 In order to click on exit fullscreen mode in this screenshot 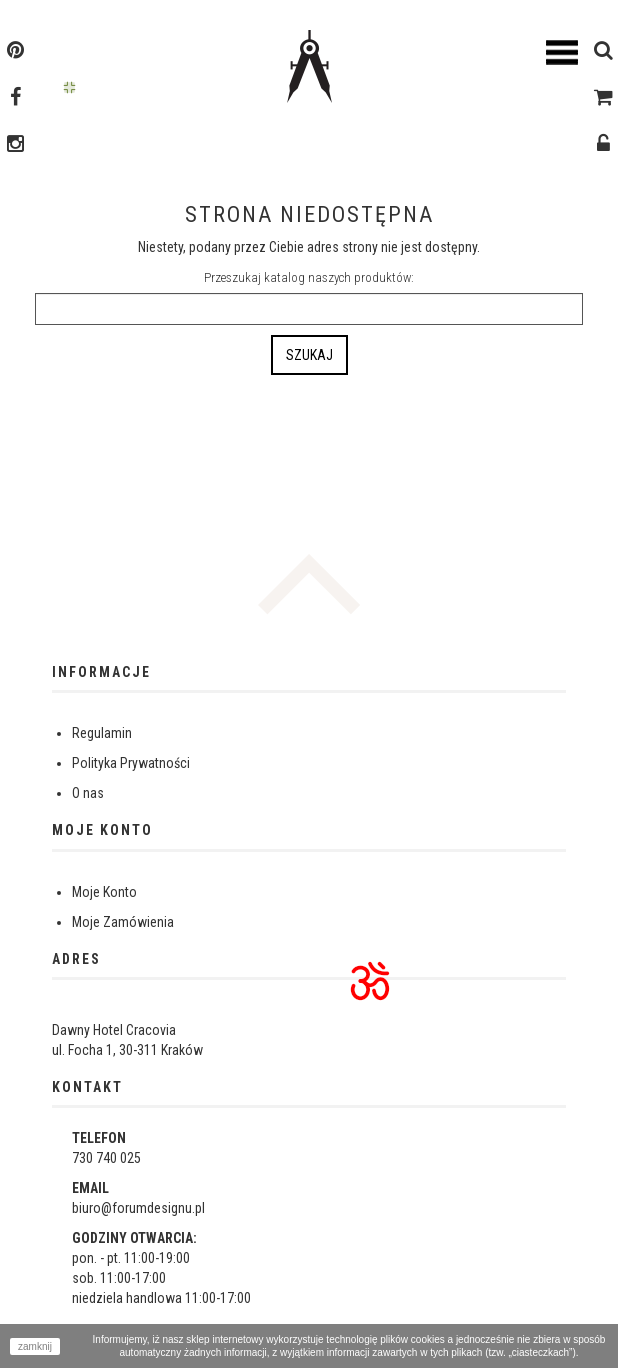, I will do `click(69, 87)`.